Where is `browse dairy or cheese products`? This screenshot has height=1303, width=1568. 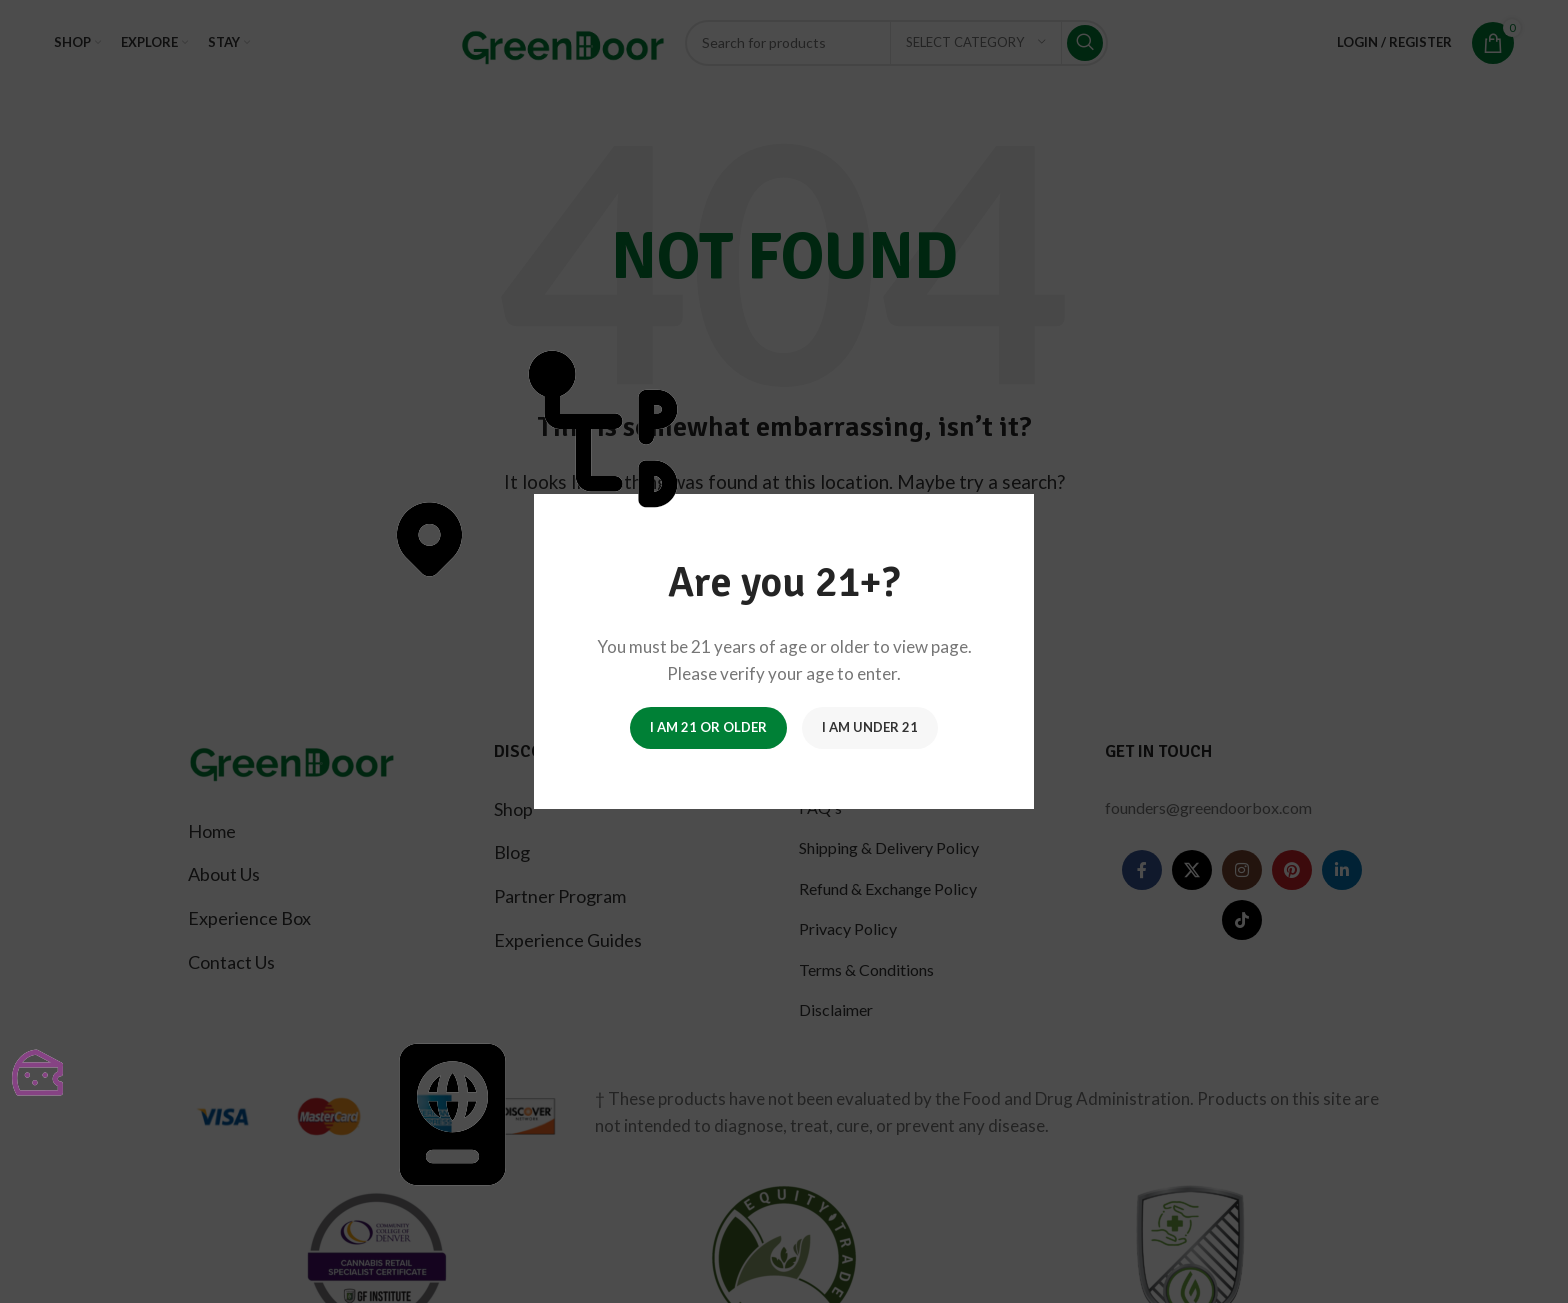 browse dairy or cheese products is located at coordinates (37, 1072).